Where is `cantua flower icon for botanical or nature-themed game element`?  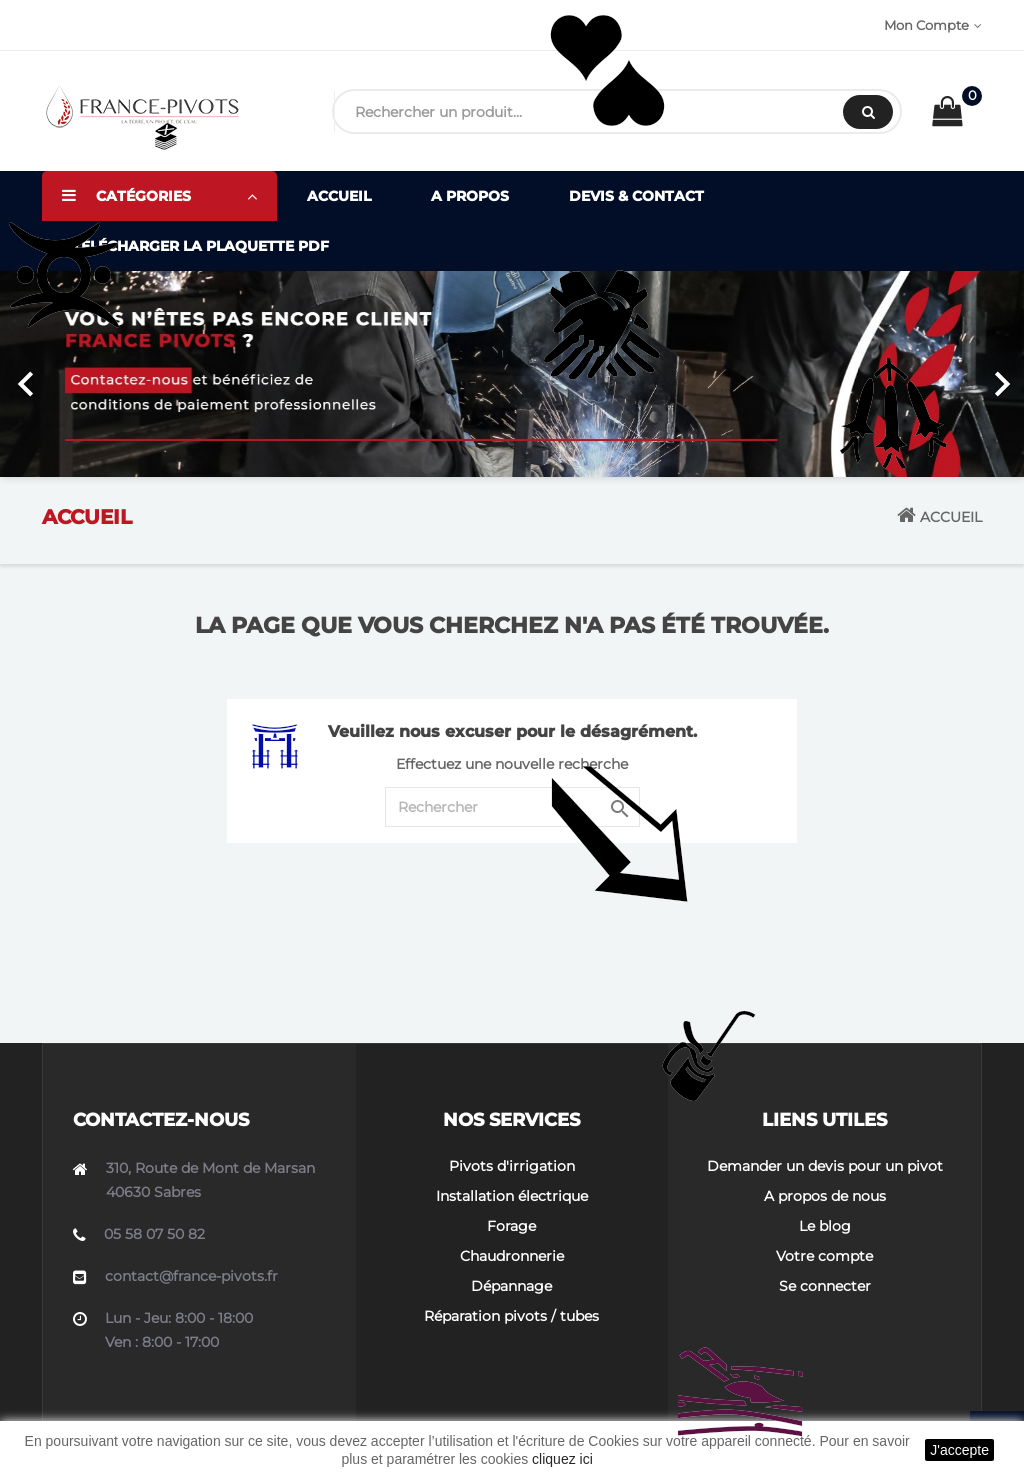 cantua flower icon for botanical or nature-themed game element is located at coordinates (893, 413).